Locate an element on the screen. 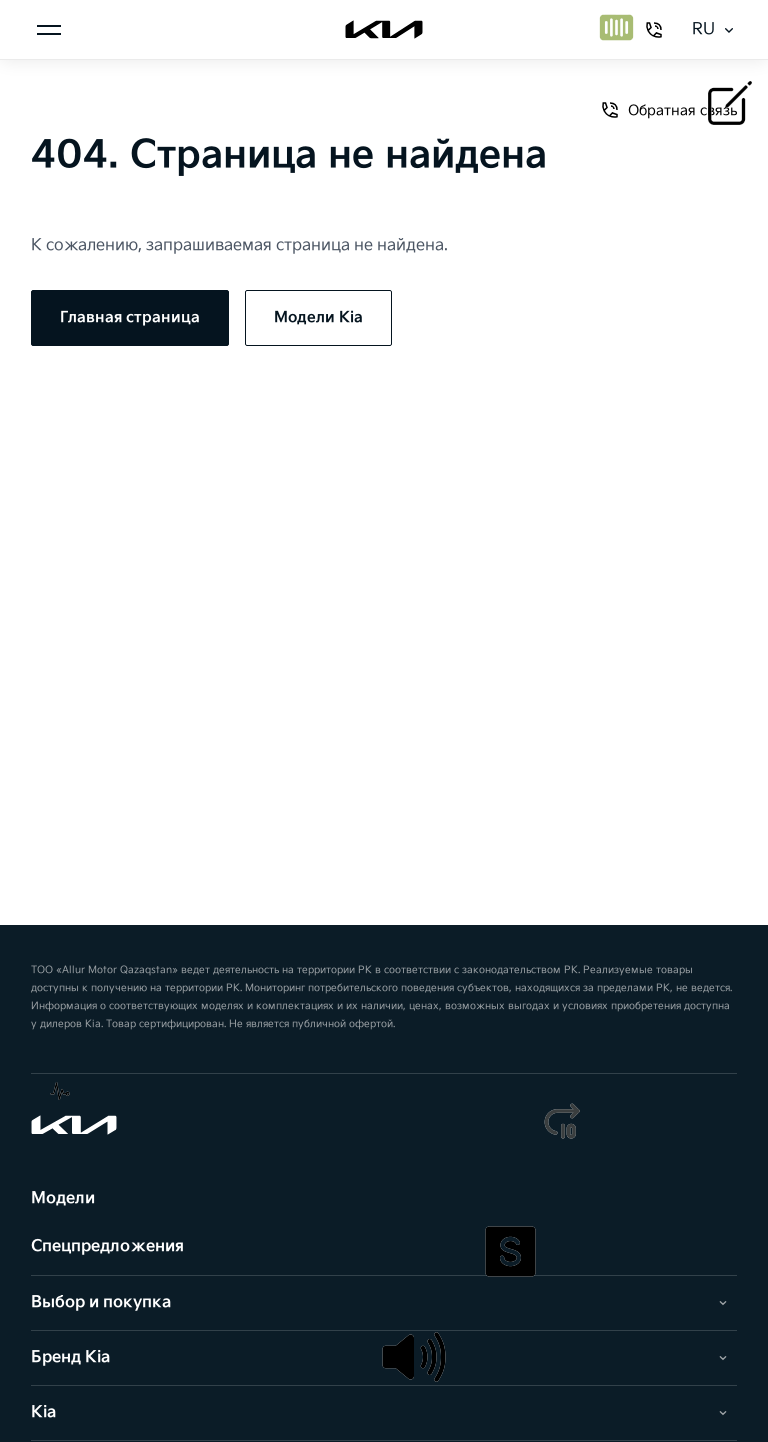 Image resolution: width=768 pixels, height=1442 pixels. create or compose new content is located at coordinates (730, 103).